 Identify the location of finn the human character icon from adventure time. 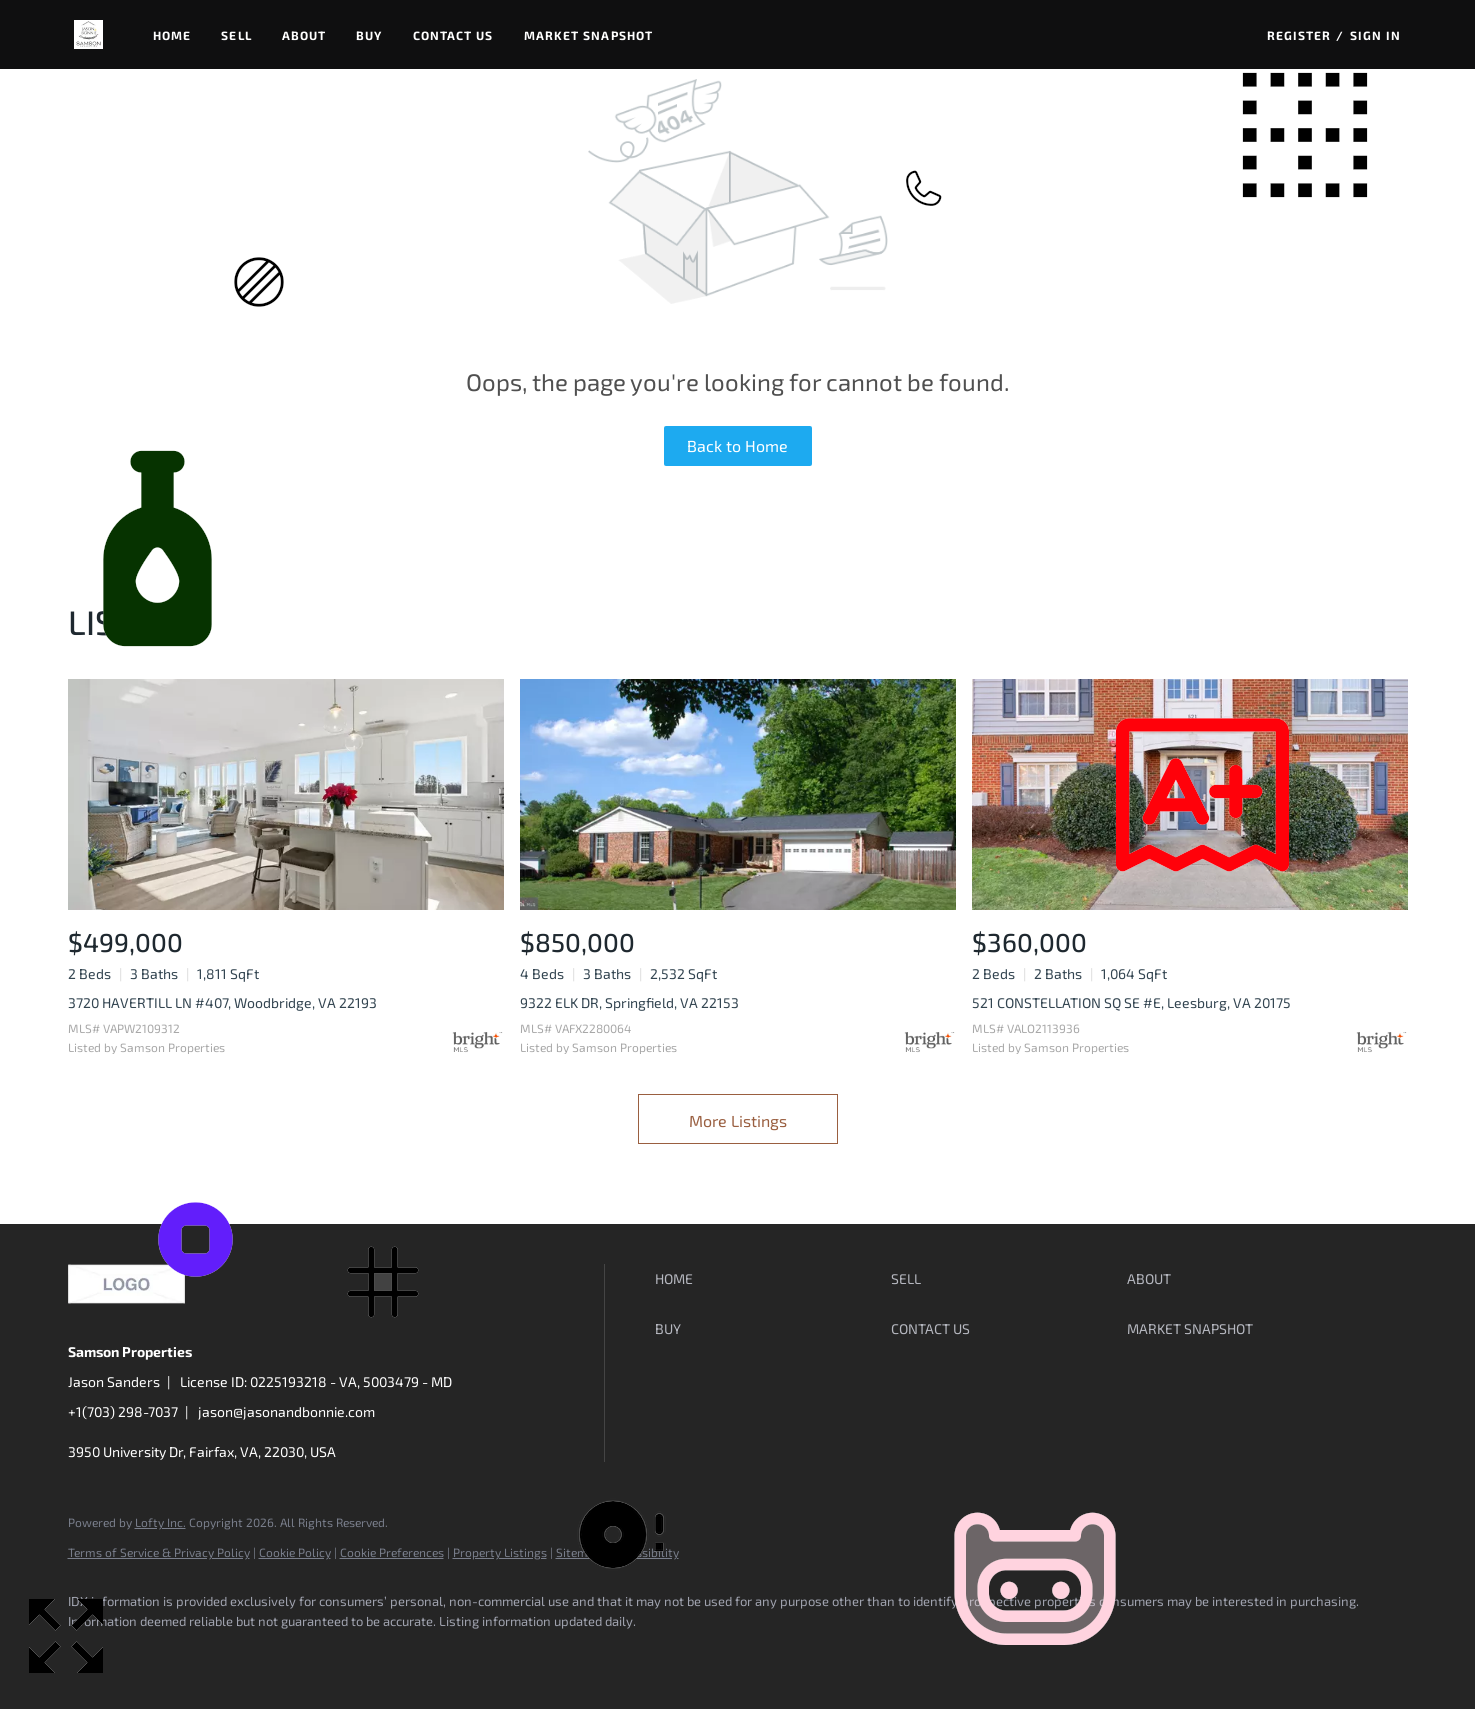
(1035, 1576).